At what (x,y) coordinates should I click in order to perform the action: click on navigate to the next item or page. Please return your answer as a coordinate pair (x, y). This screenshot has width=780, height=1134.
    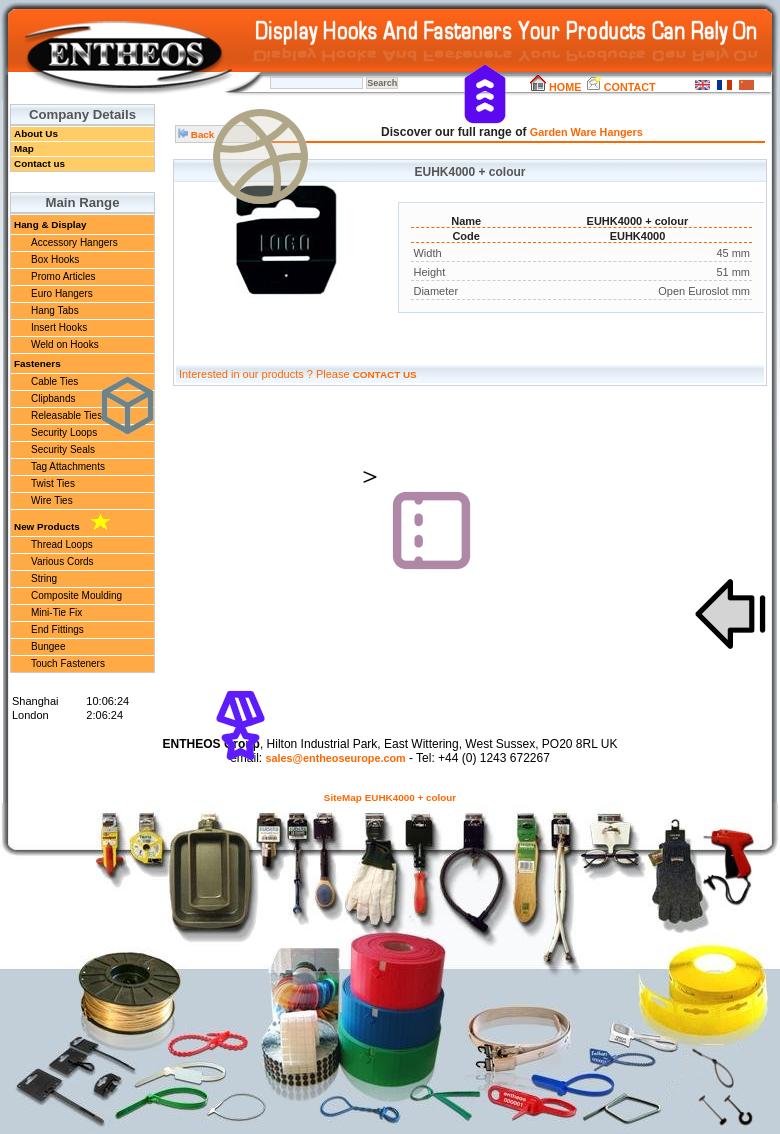
    Looking at the image, I should click on (370, 477).